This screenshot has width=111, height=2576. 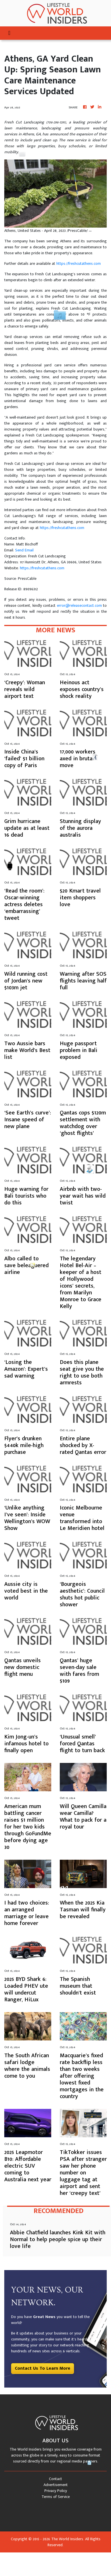 I want to click on apple watch series 10 device icon, so click(x=10, y=866).